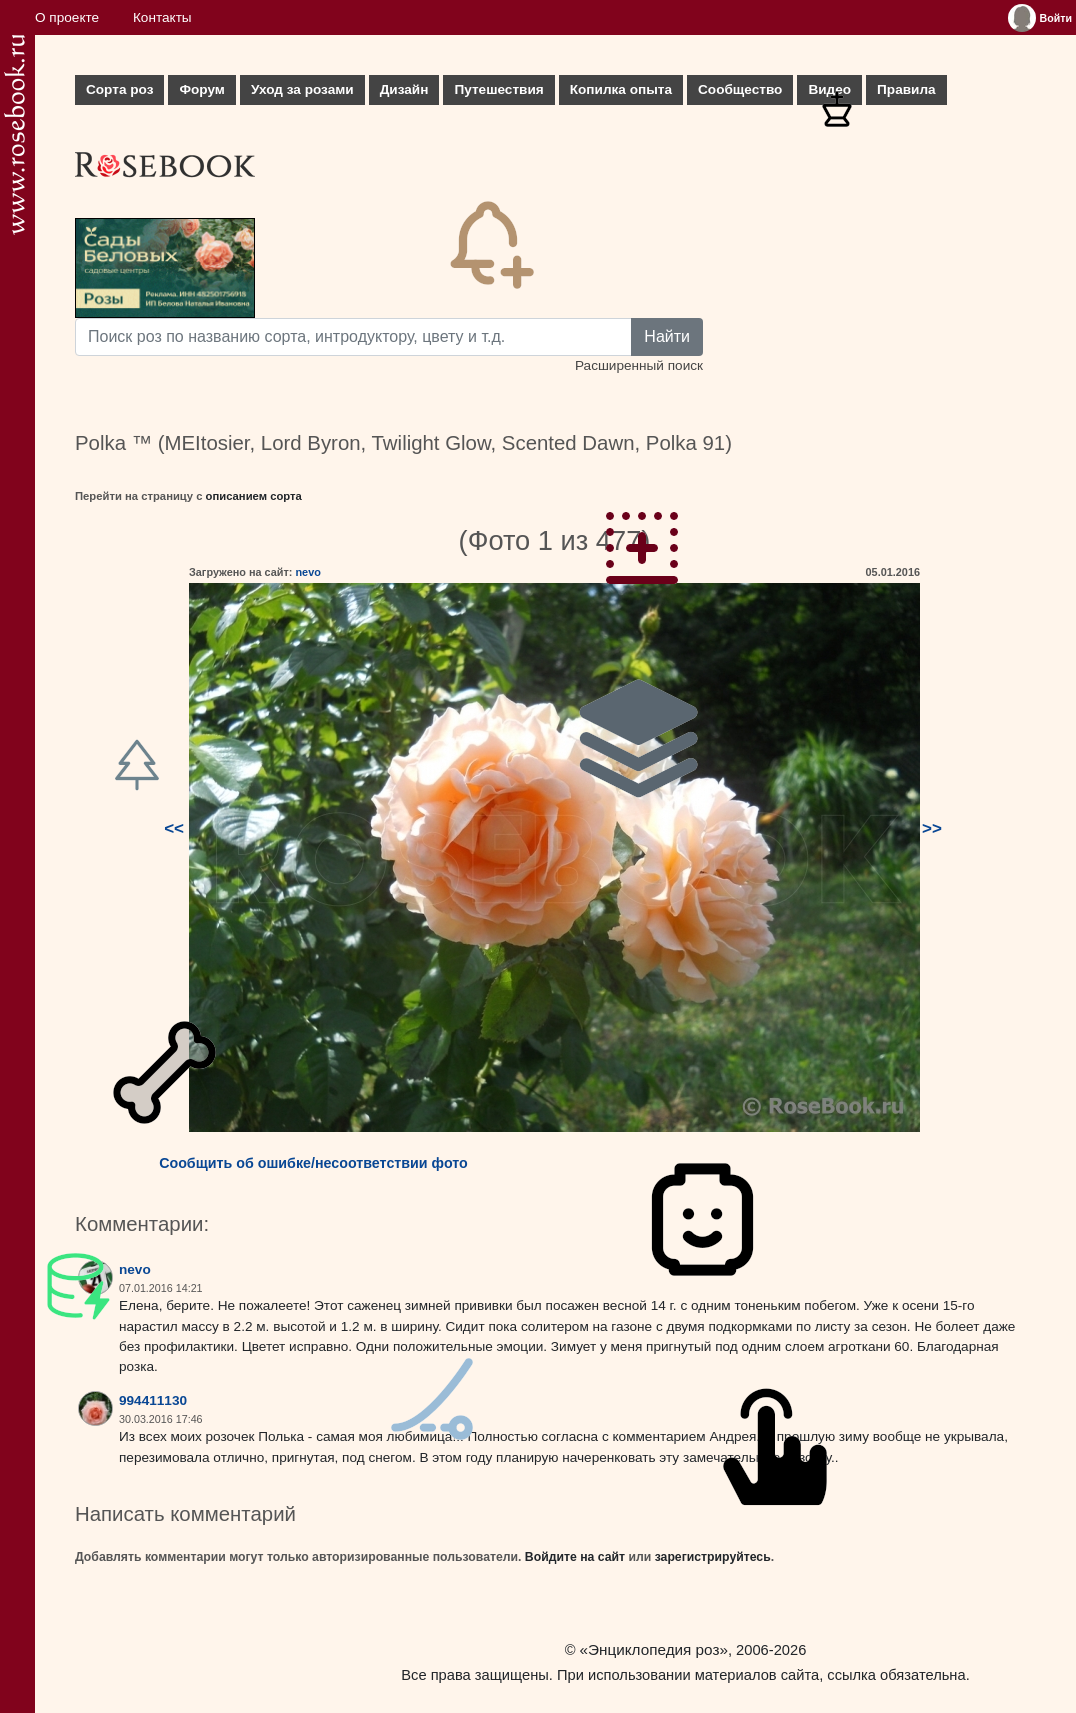  Describe the element at coordinates (837, 110) in the screenshot. I see `represents the king piece in a chess game` at that location.